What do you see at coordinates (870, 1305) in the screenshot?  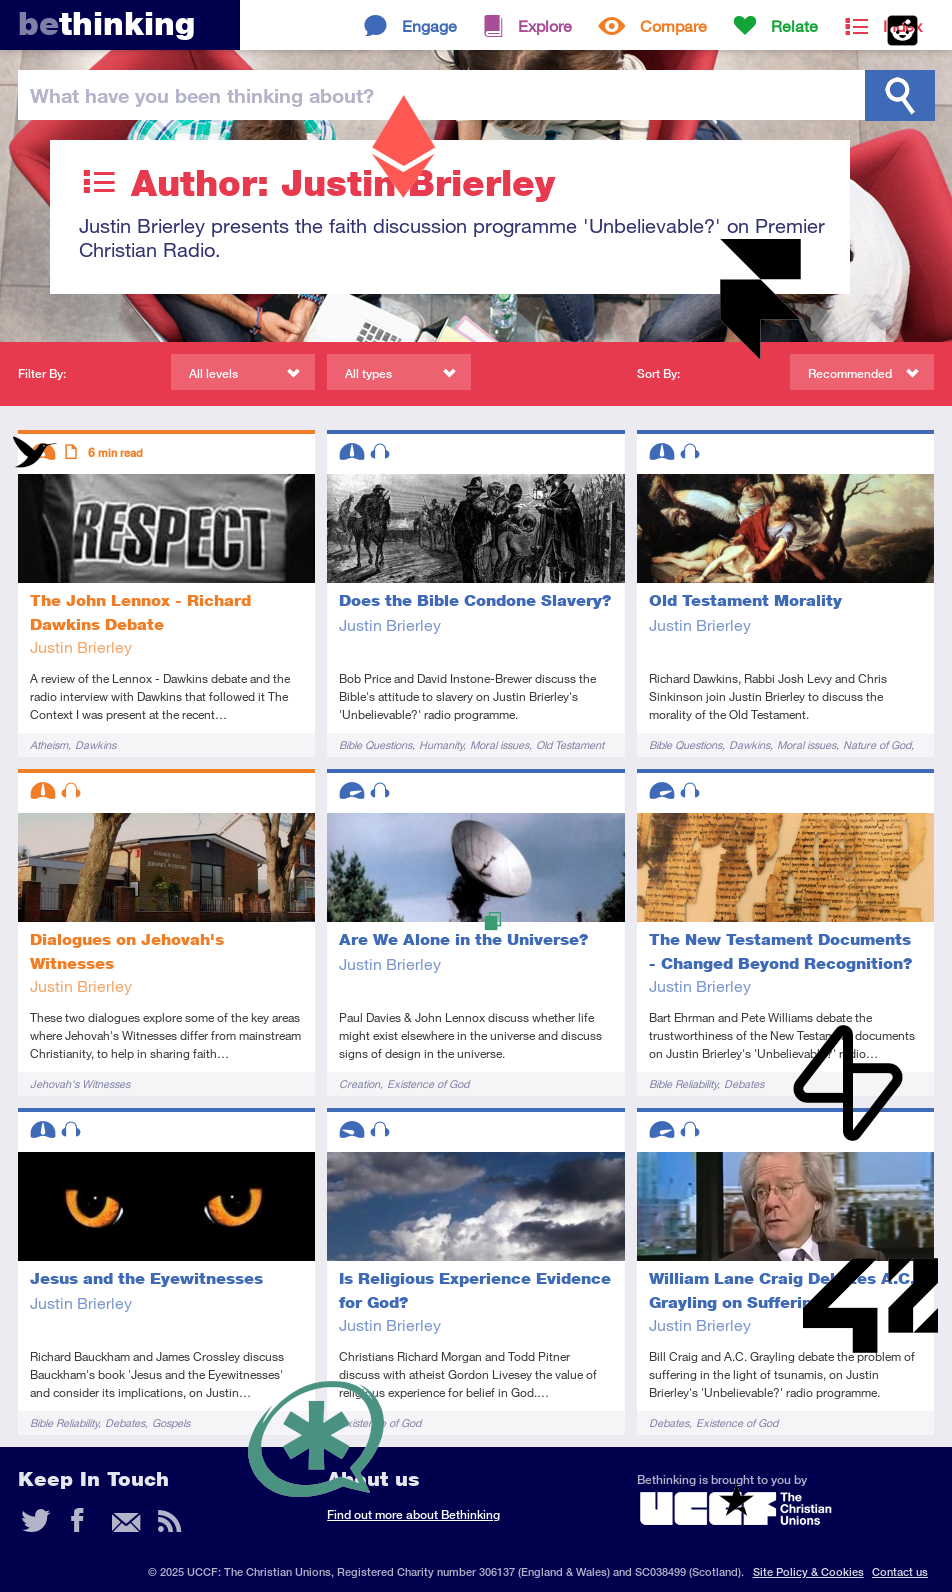 I see `42 coding school logo` at bounding box center [870, 1305].